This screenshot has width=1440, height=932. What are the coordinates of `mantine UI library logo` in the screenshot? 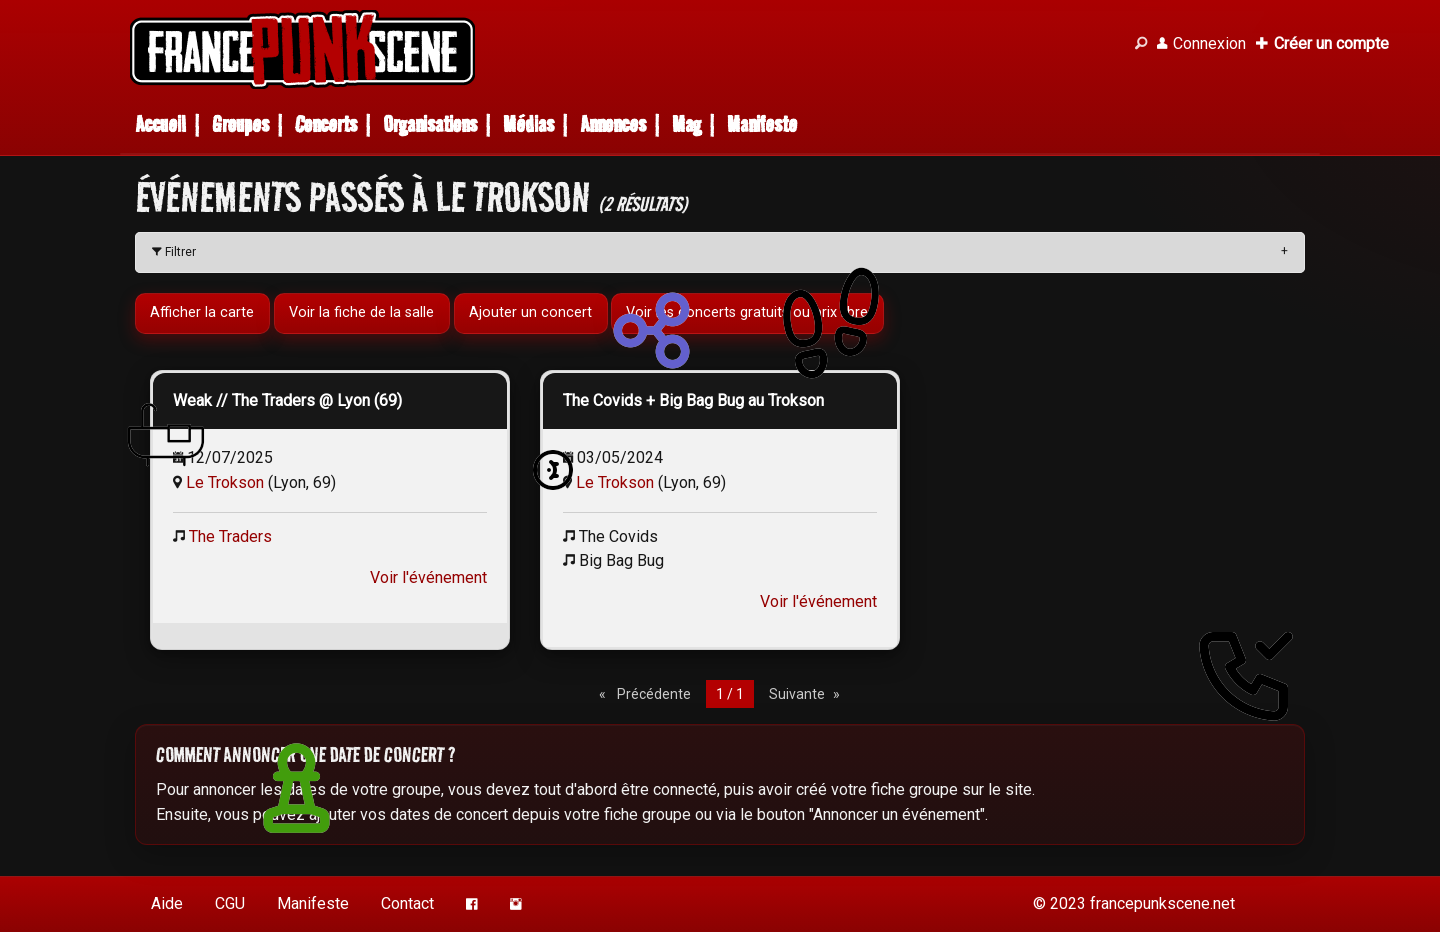 It's located at (553, 470).